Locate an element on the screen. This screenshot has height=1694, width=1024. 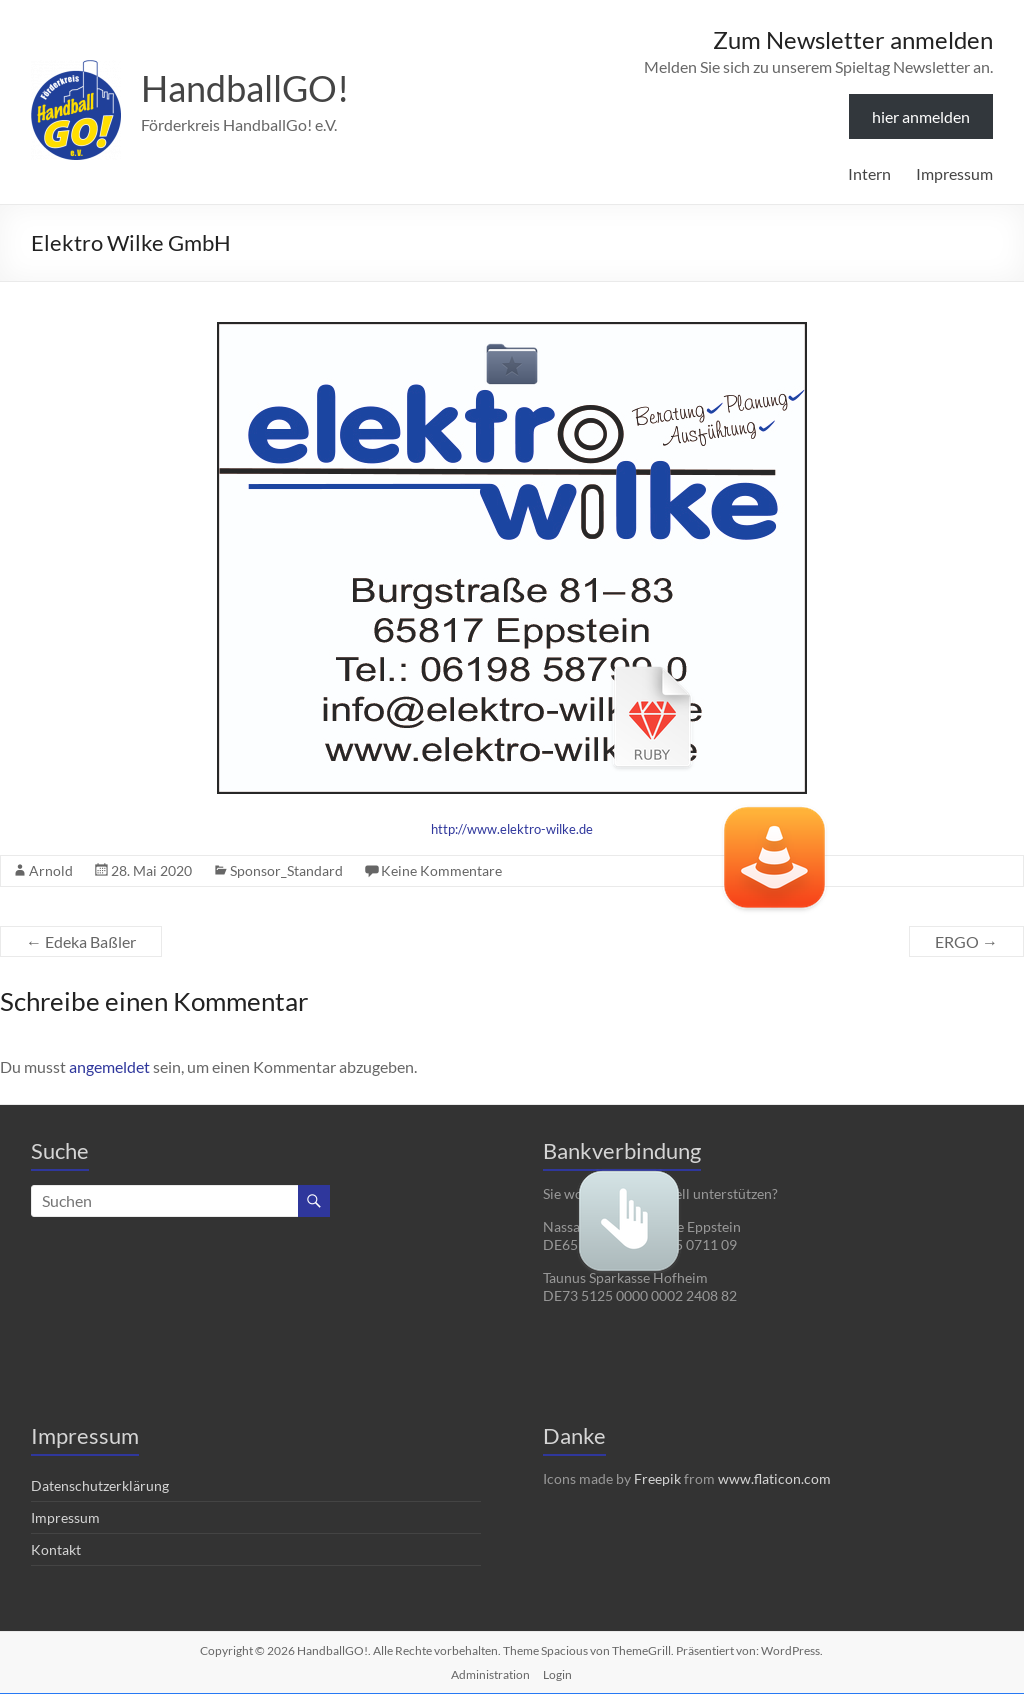
ruby programming language source file is located at coordinates (652, 718).